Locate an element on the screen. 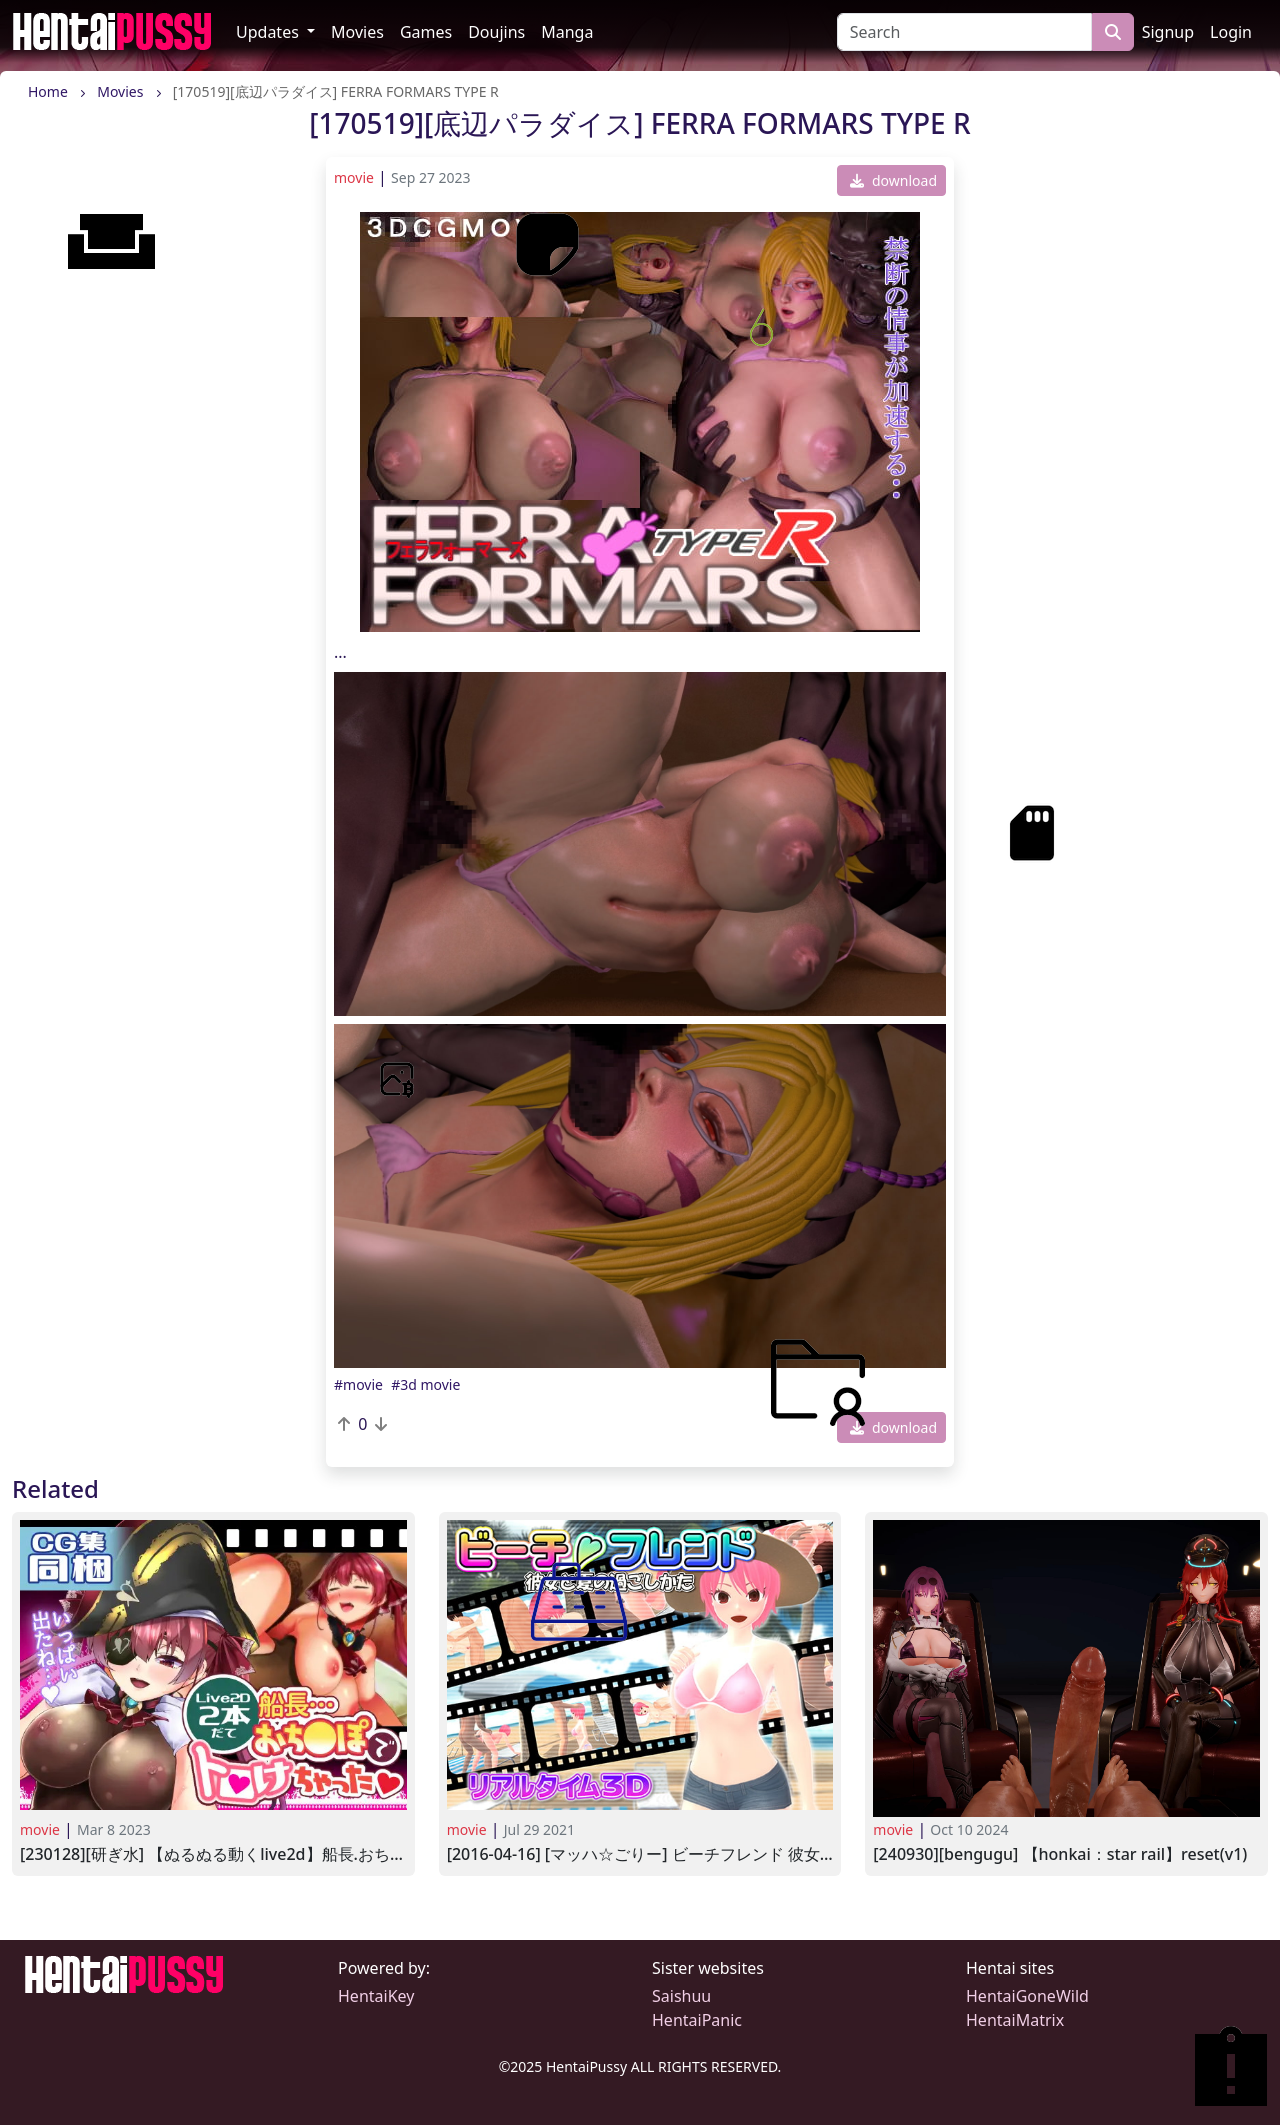  add a sticker to your message is located at coordinates (547, 244).